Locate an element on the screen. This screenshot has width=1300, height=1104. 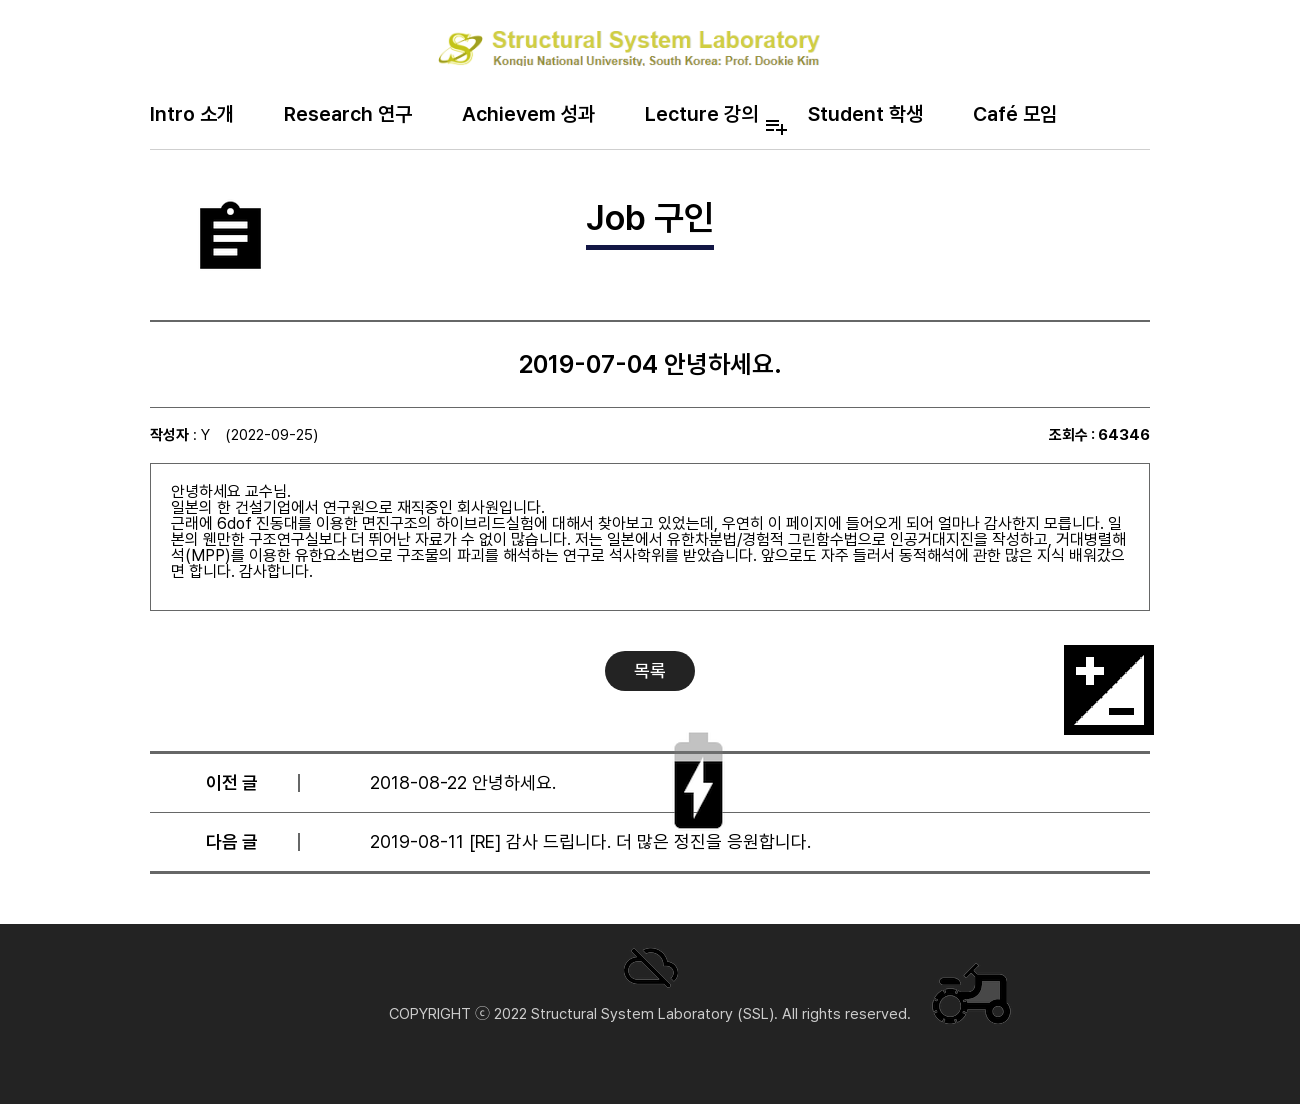
adjust camera ISO sensitivity settings is located at coordinates (1109, 690).